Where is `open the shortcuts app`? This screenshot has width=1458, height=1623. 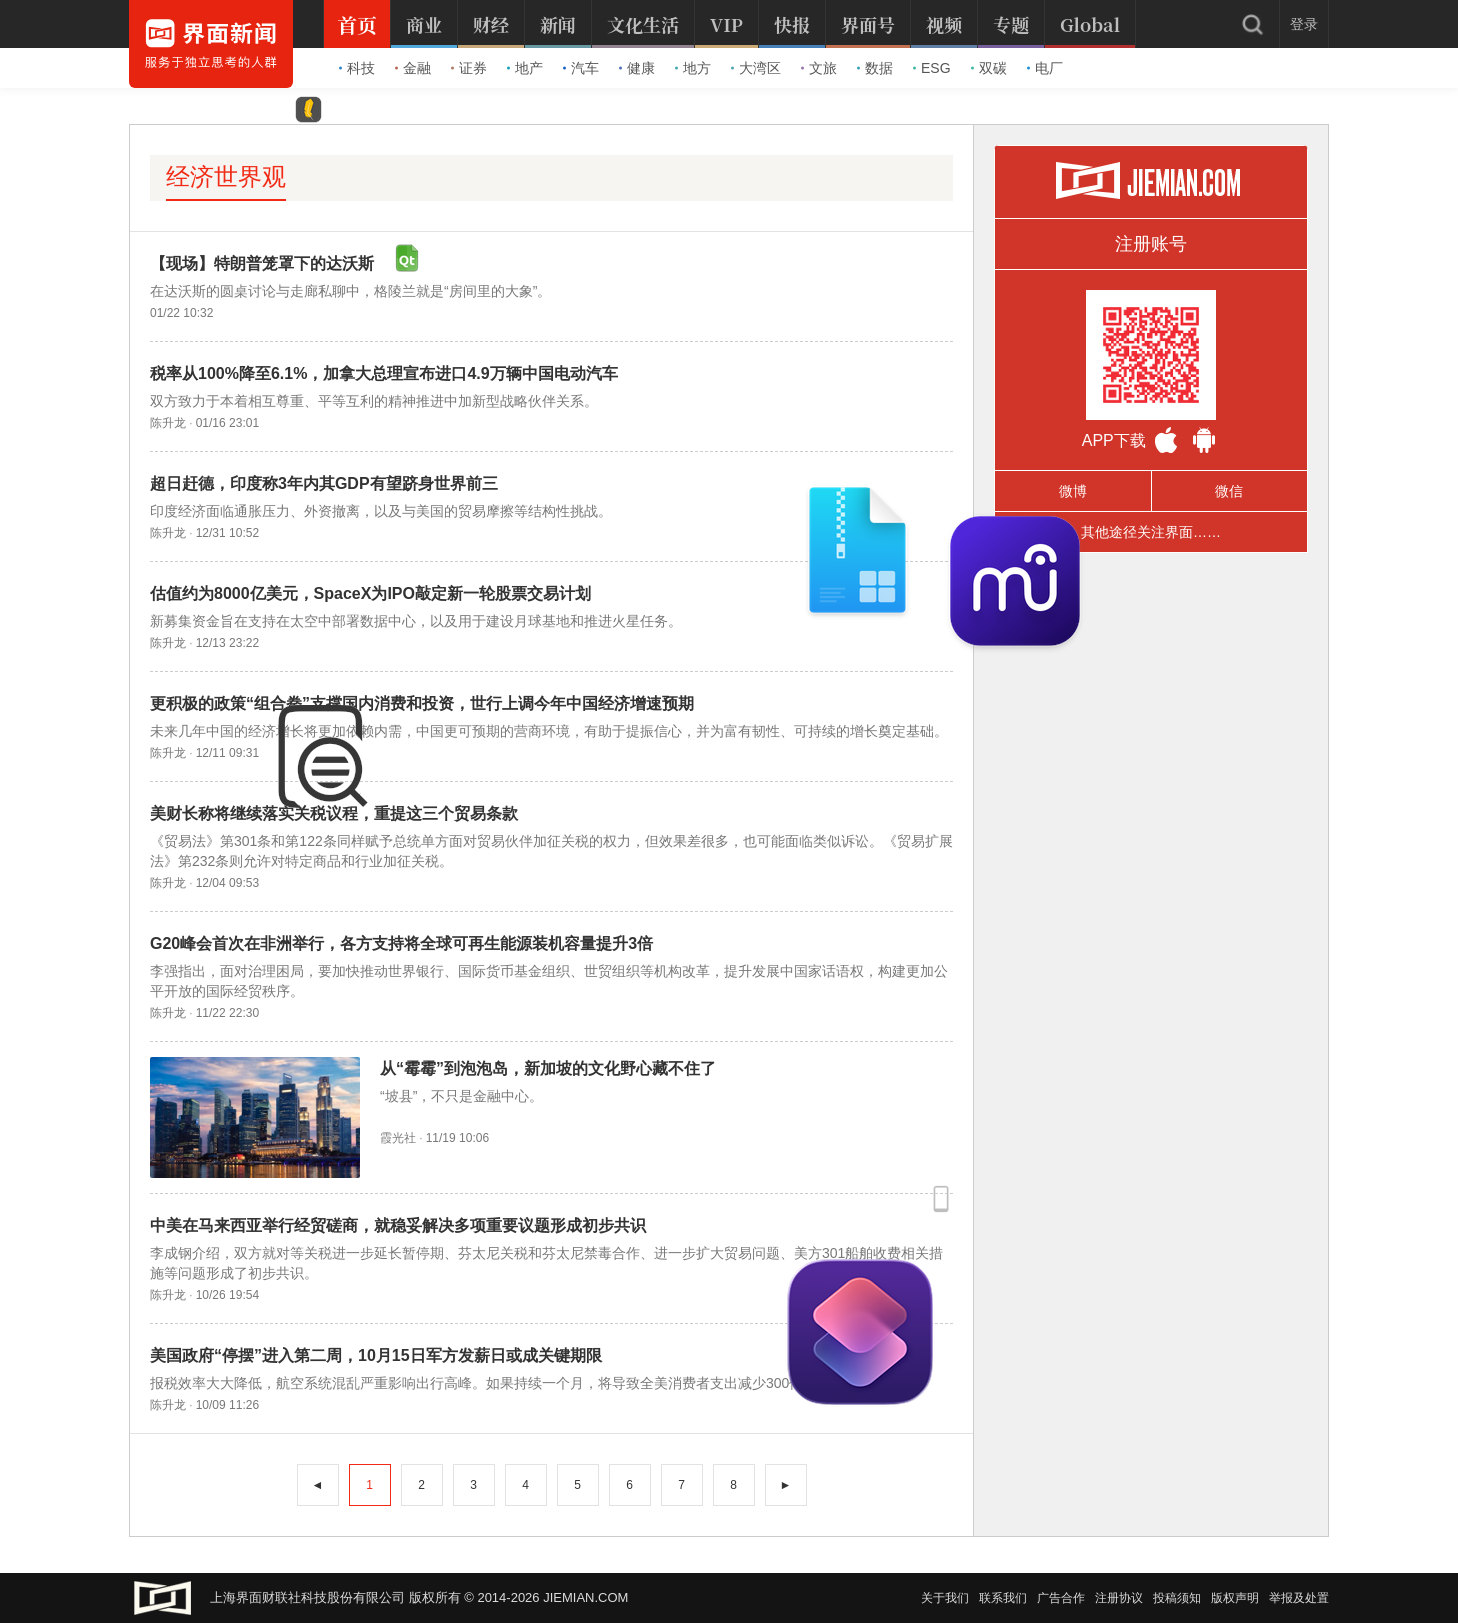
open the shortcuts app is located at coordinates (860, 1332).